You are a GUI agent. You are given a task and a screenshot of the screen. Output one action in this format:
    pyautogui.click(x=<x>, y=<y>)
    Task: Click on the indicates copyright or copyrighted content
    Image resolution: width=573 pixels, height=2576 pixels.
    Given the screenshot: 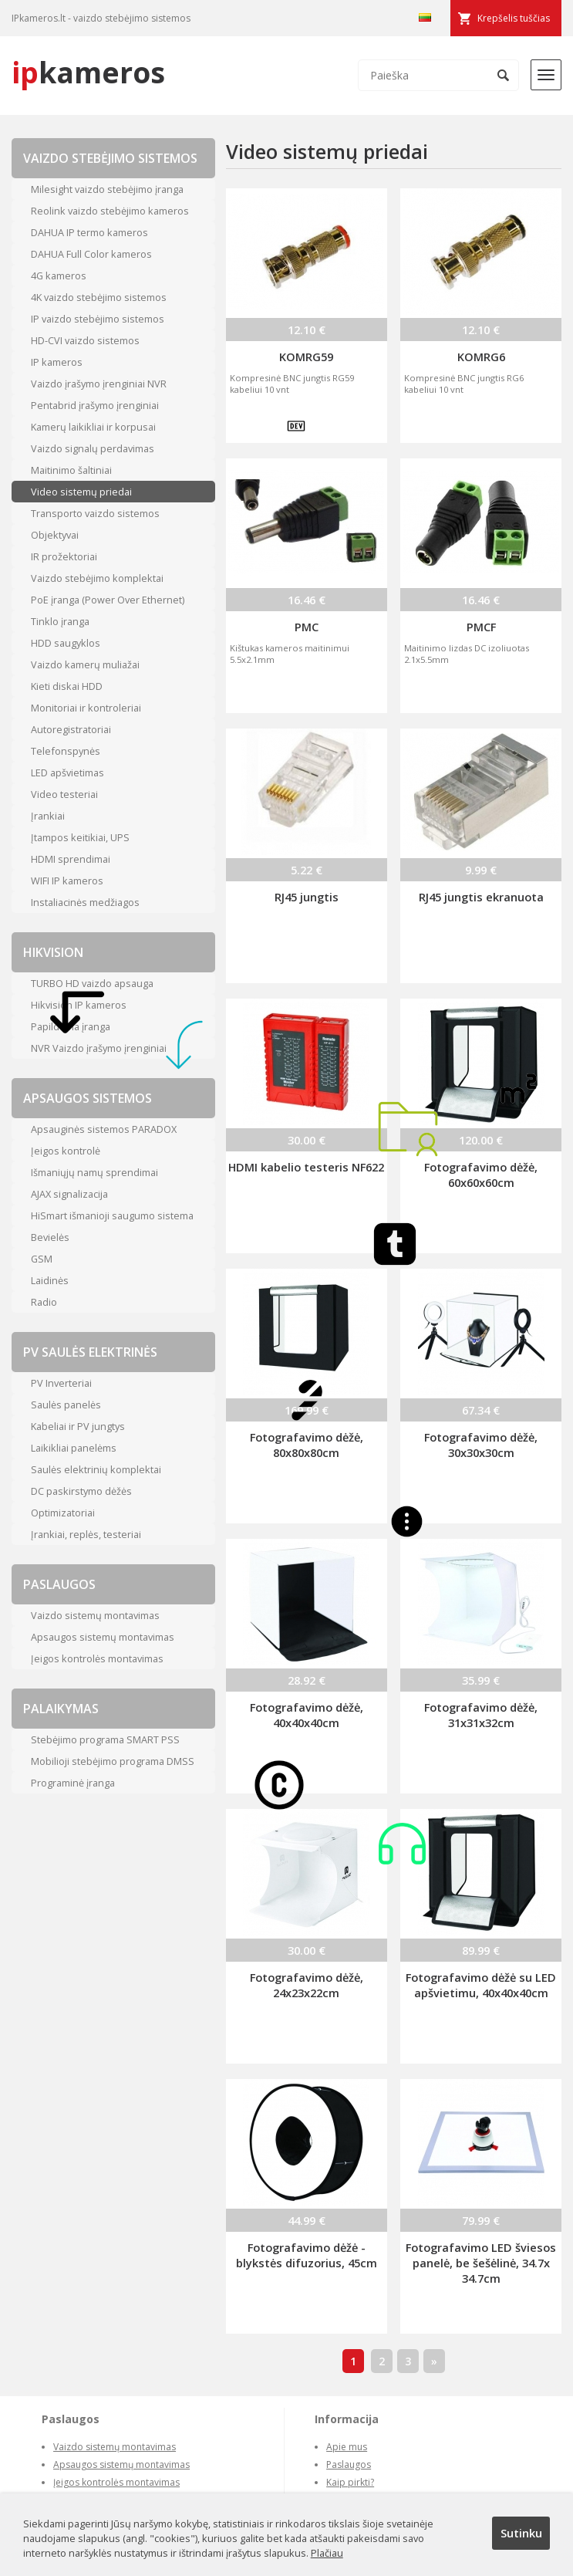 What is the action you would take?
    pyautogui.click(x=279, y=1785)
    